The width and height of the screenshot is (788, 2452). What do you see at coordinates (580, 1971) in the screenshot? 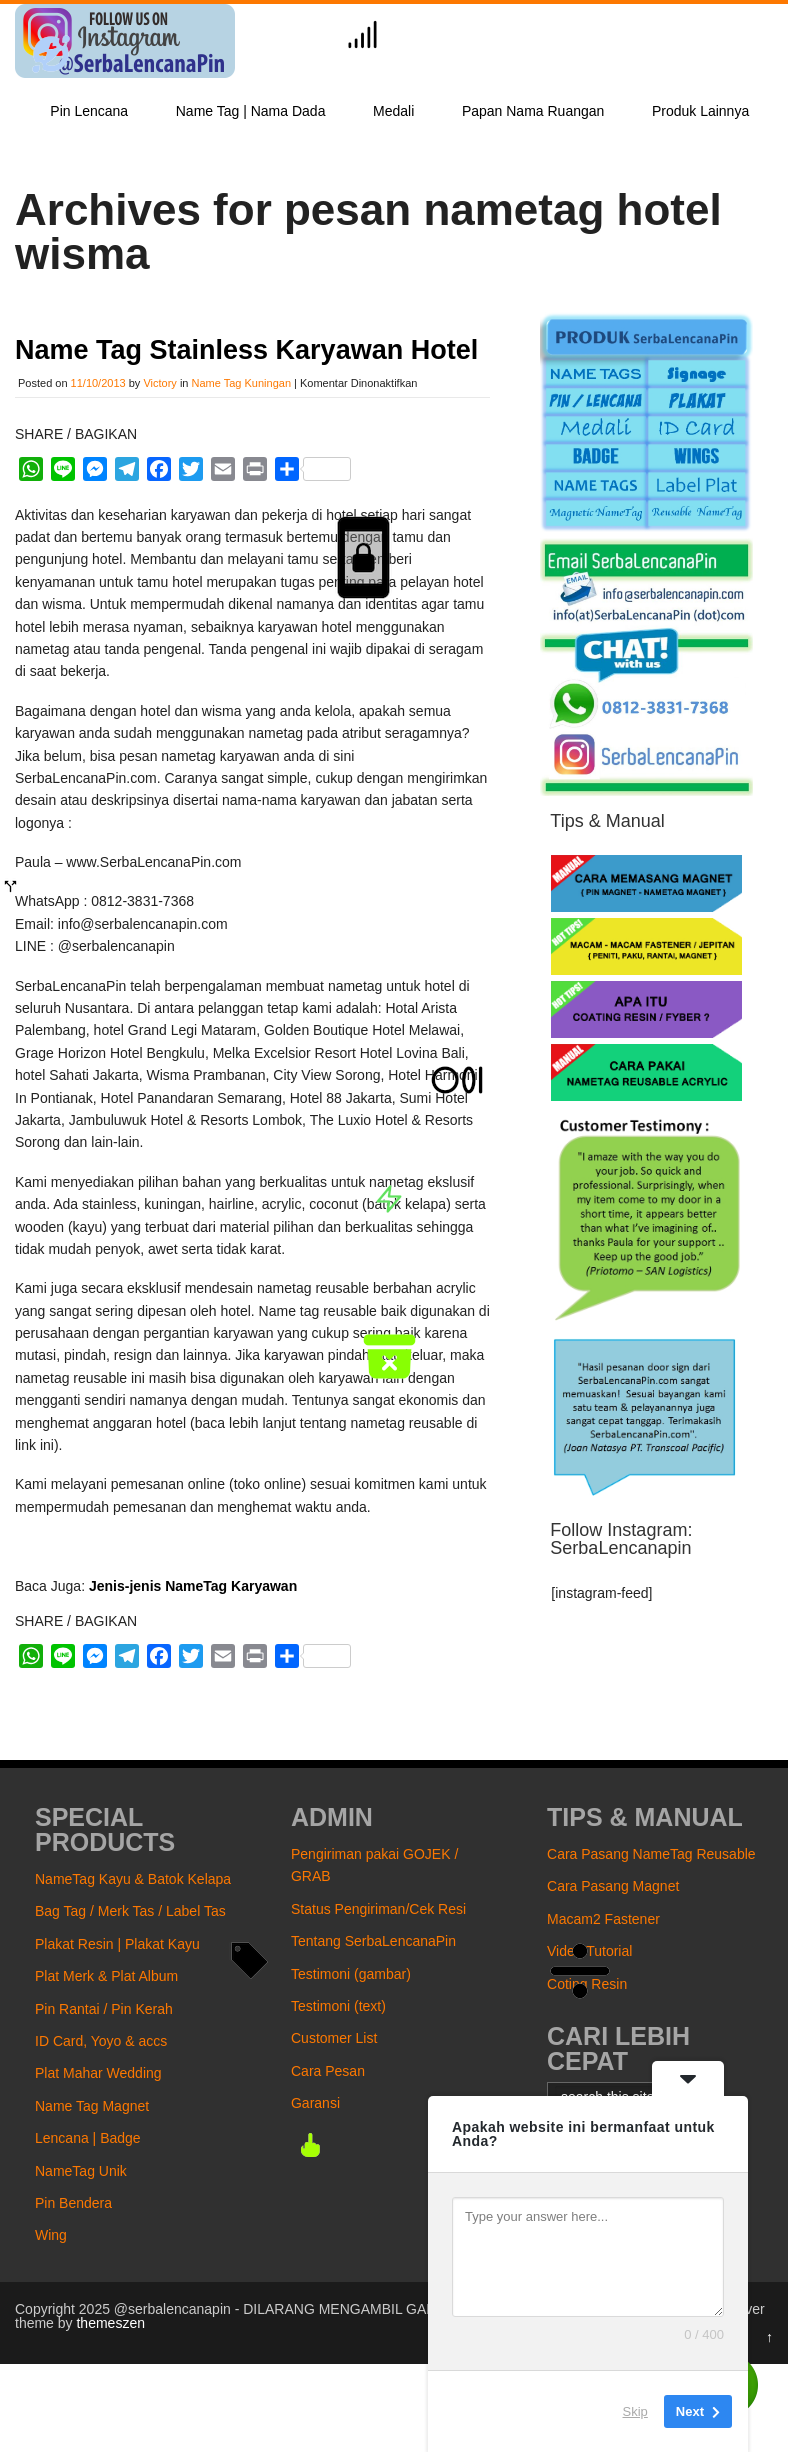
I see `perform division operation` at bounding box center [580, 1971].